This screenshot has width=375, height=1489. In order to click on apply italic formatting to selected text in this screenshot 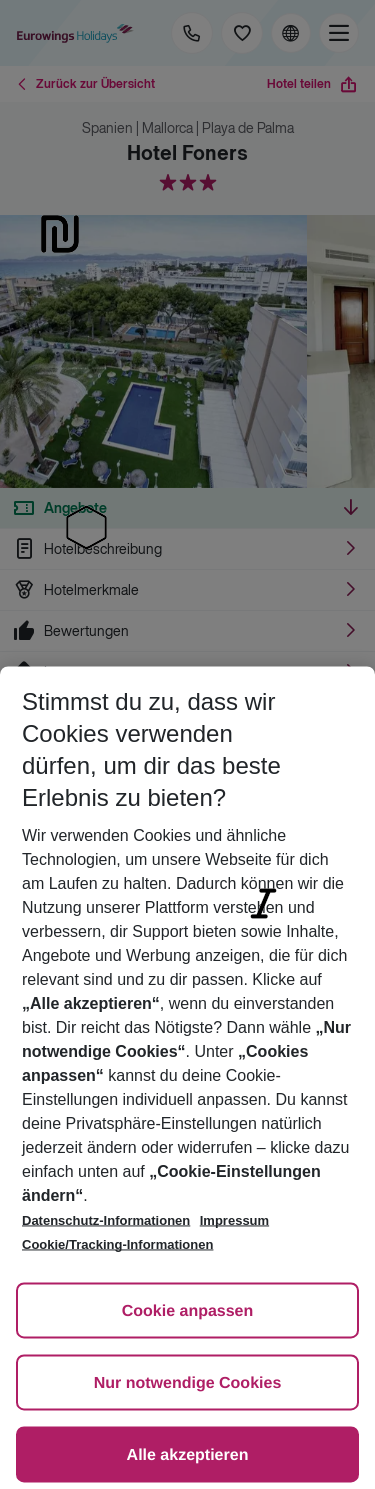, I will do `click(263, 903)`.